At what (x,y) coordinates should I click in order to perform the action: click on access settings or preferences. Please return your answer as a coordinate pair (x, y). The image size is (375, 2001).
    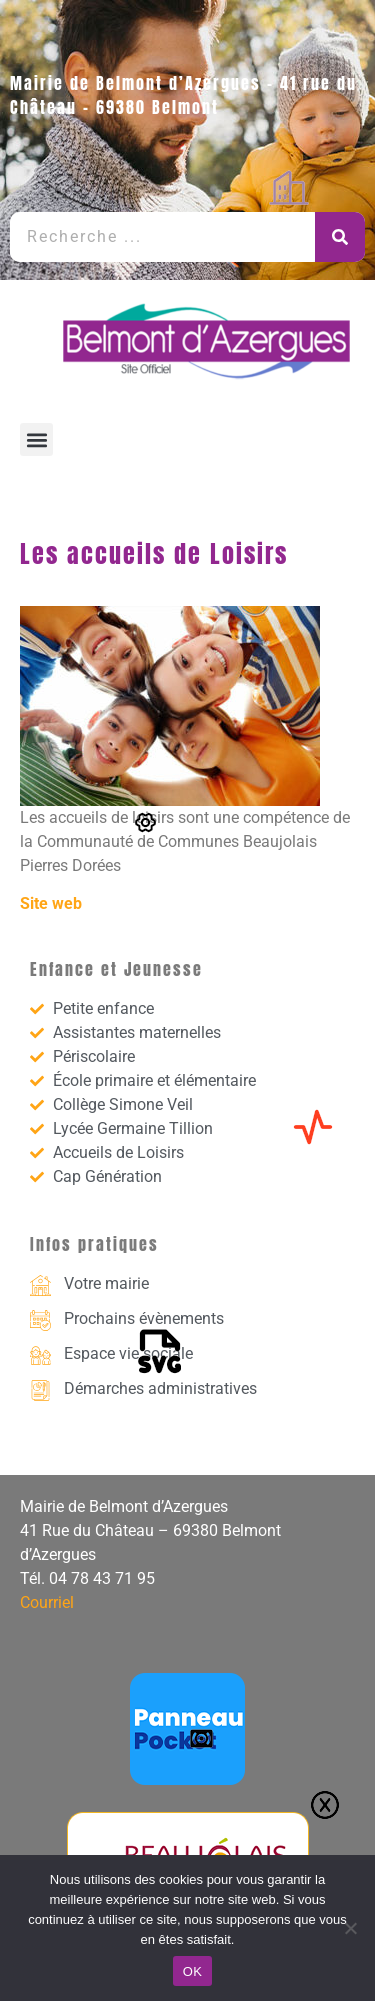
    Looking at the image, I should click on (145, 822).